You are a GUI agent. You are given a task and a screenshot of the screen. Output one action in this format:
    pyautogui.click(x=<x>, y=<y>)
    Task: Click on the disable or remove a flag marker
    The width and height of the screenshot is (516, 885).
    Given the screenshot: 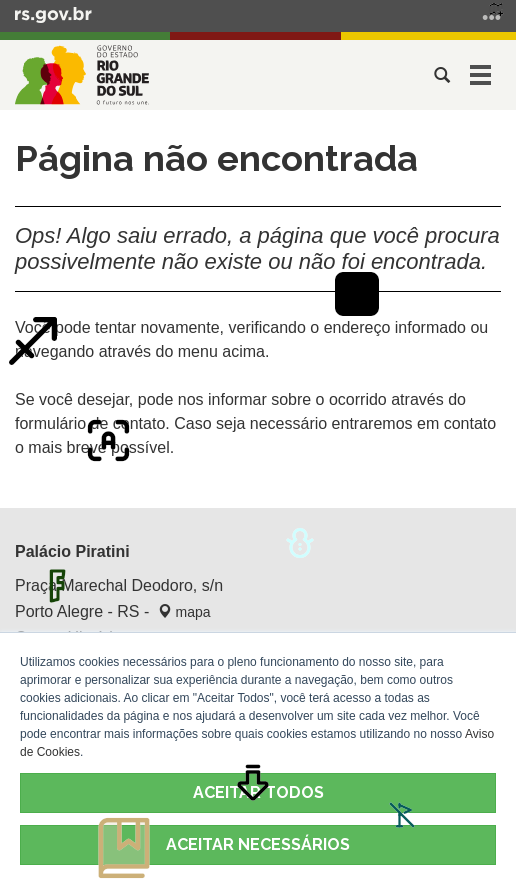 What is the action you would take?
    pyautogui.click(x=402, y=815)
    